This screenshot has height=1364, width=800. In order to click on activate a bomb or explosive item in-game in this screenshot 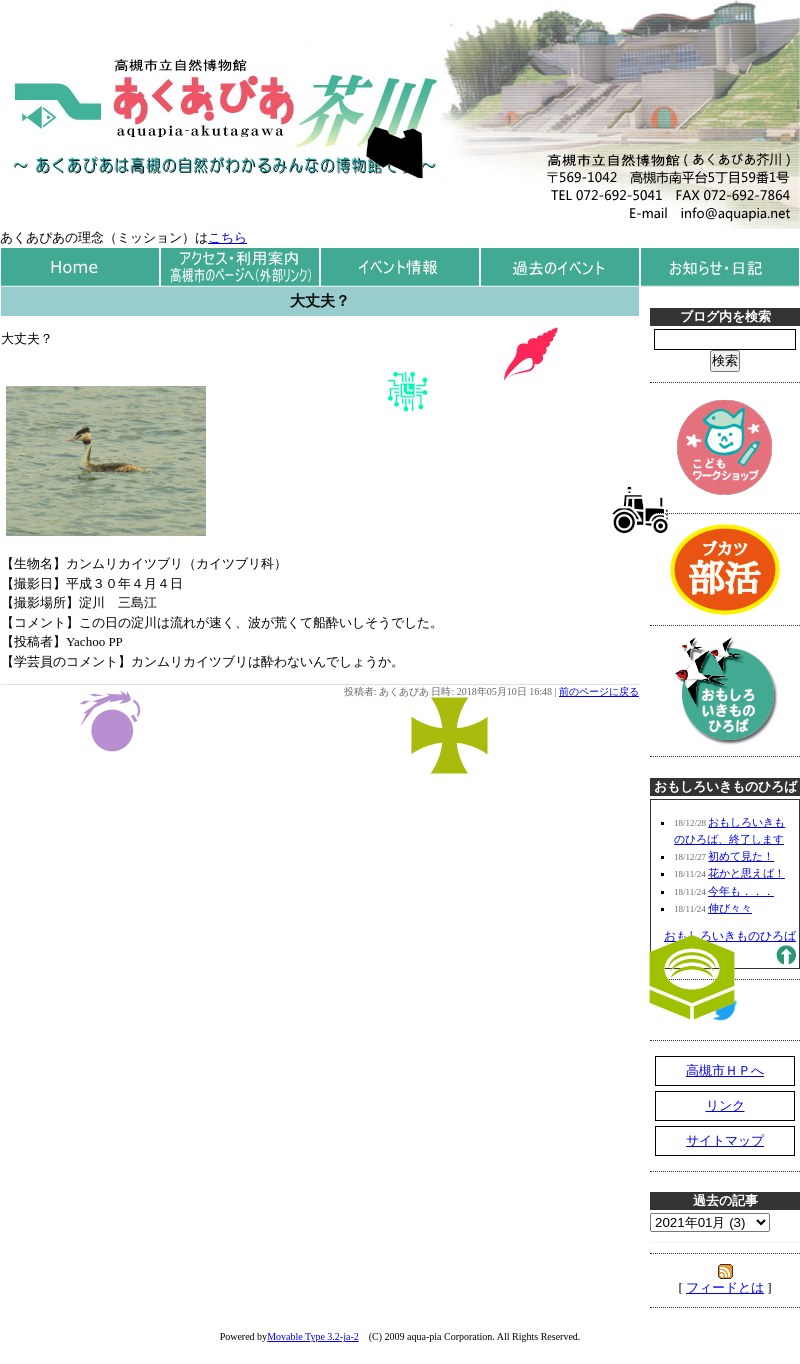, I will do `click(110, 721)`.